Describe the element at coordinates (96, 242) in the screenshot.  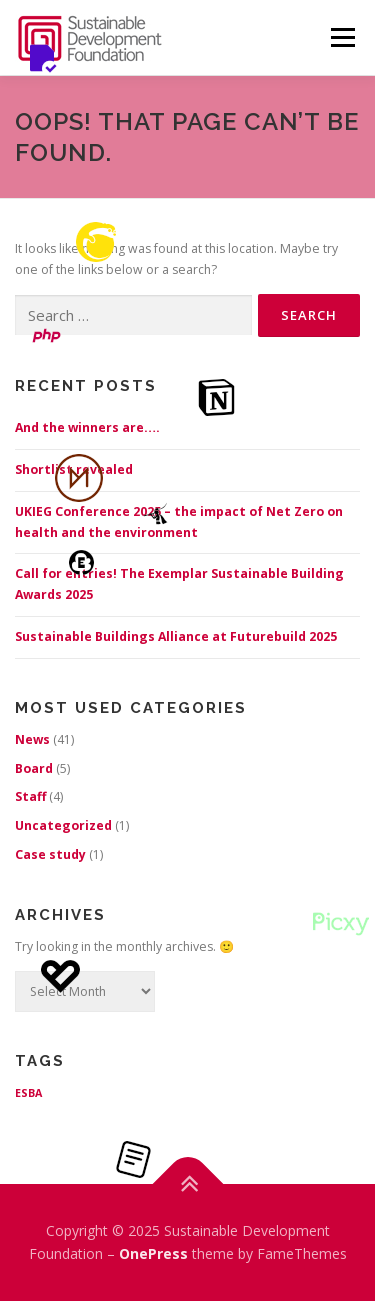
I see `open lutris gaming platform` at that location.